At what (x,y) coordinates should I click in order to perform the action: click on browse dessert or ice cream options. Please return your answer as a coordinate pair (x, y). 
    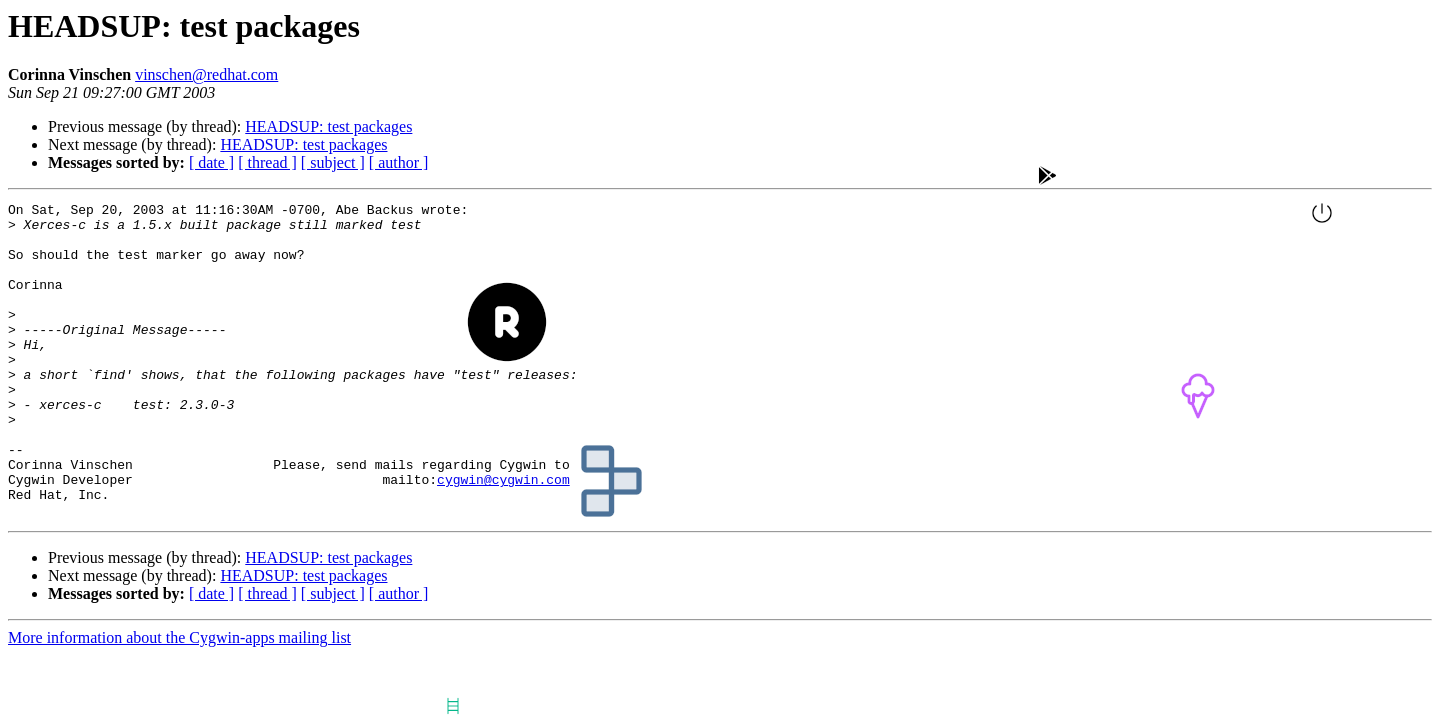
    Looking at the image, I should click on (1198, 396).